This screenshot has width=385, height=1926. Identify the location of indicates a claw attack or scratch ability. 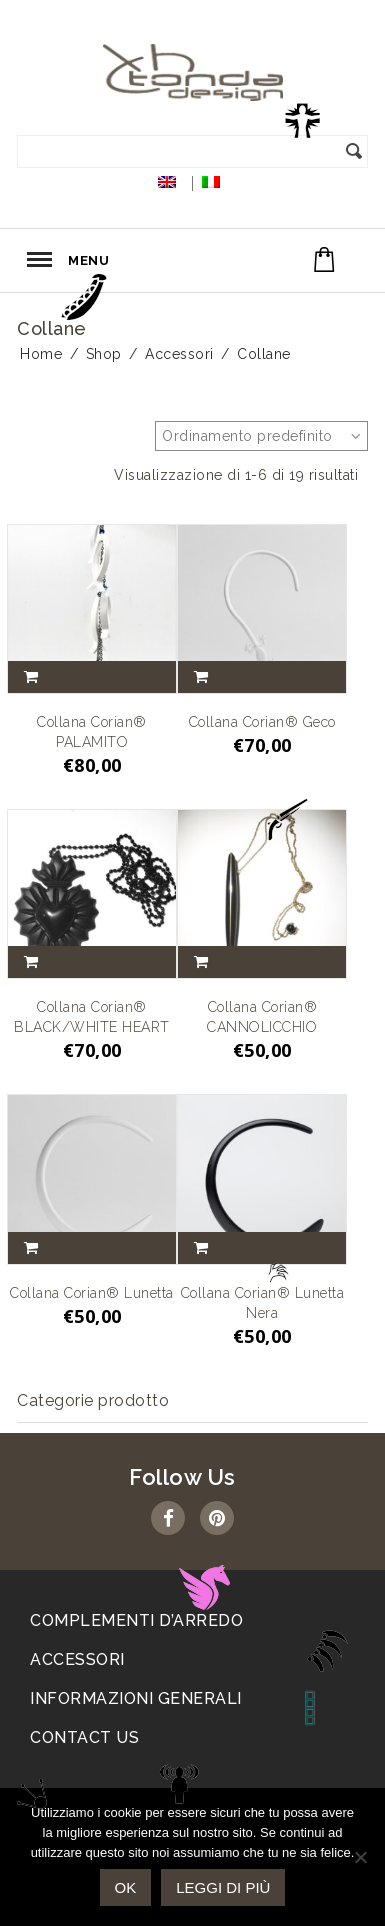
(328, 1651).